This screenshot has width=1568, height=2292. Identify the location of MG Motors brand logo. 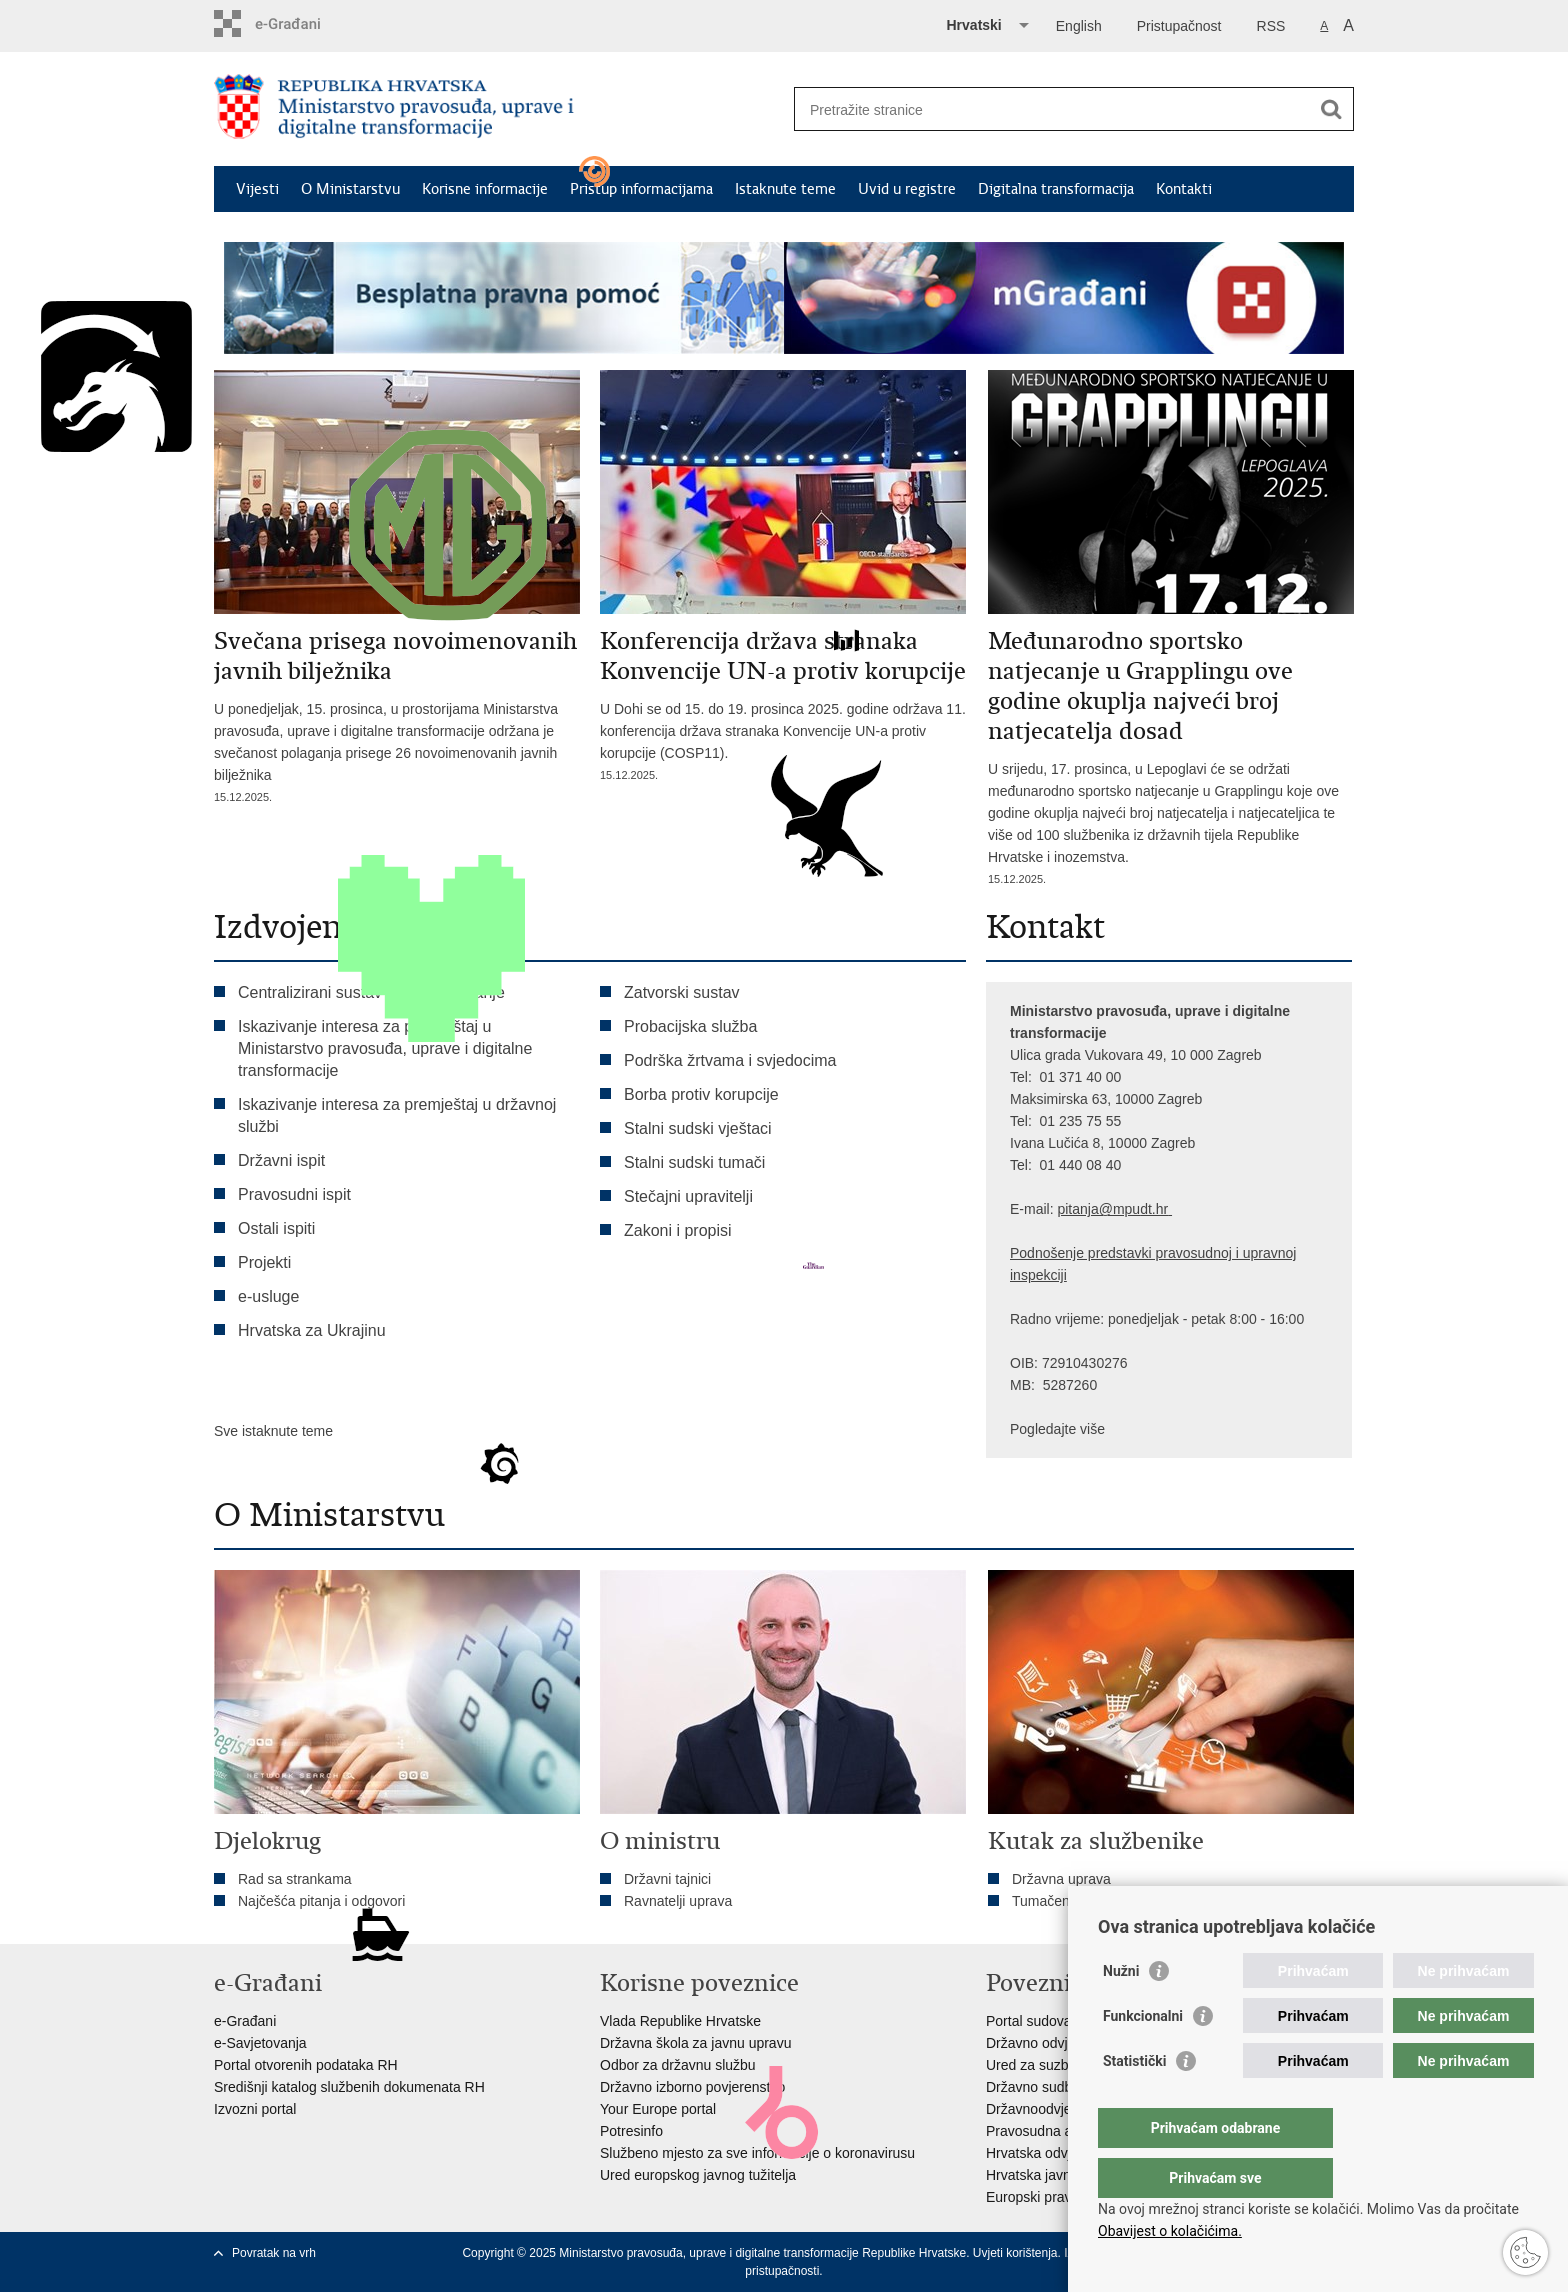
(448, 525).